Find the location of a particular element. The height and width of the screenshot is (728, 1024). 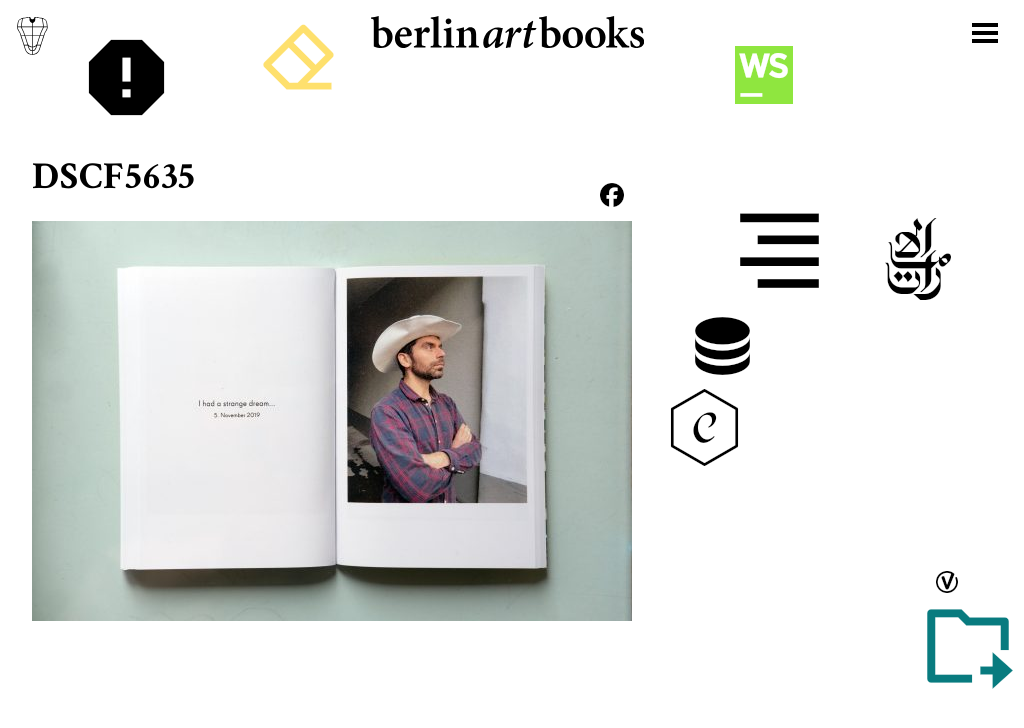

open WebStorm IDE is located at coordinates (764, 75).